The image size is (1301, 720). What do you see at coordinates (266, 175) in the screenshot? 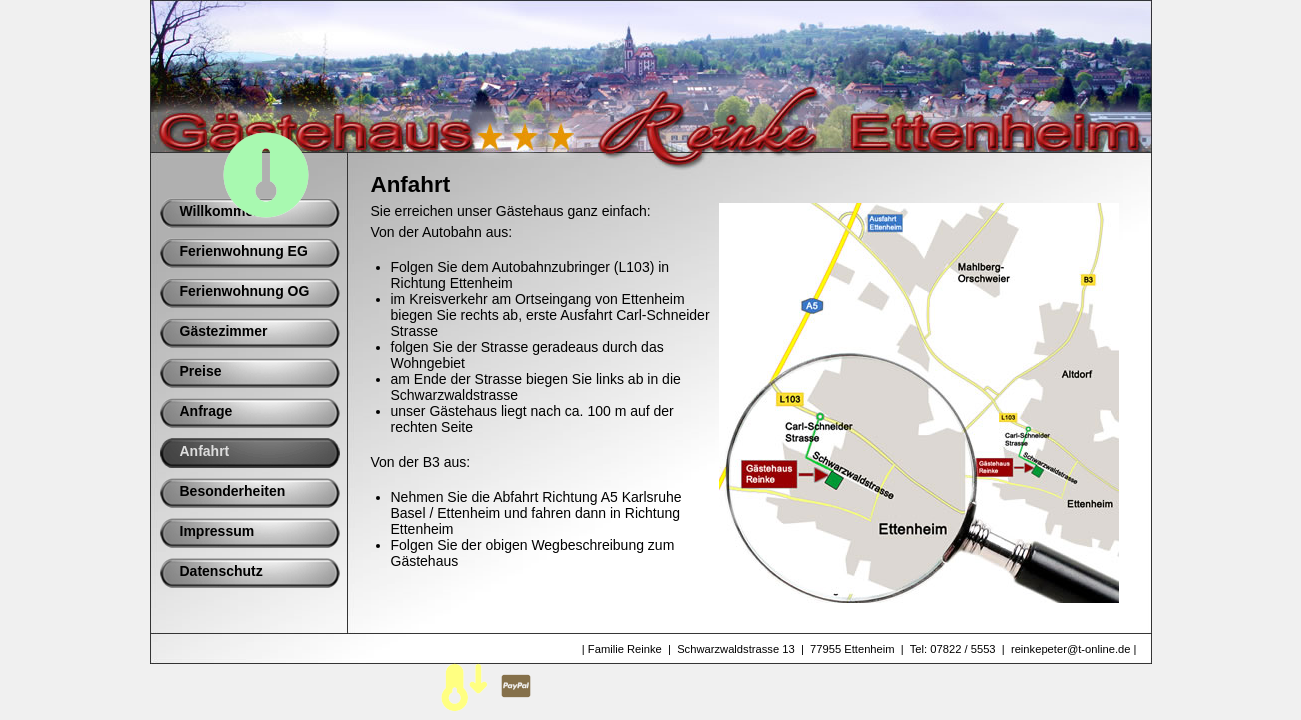
I see `view current speed or performance level` at bounding box center [266, 175].